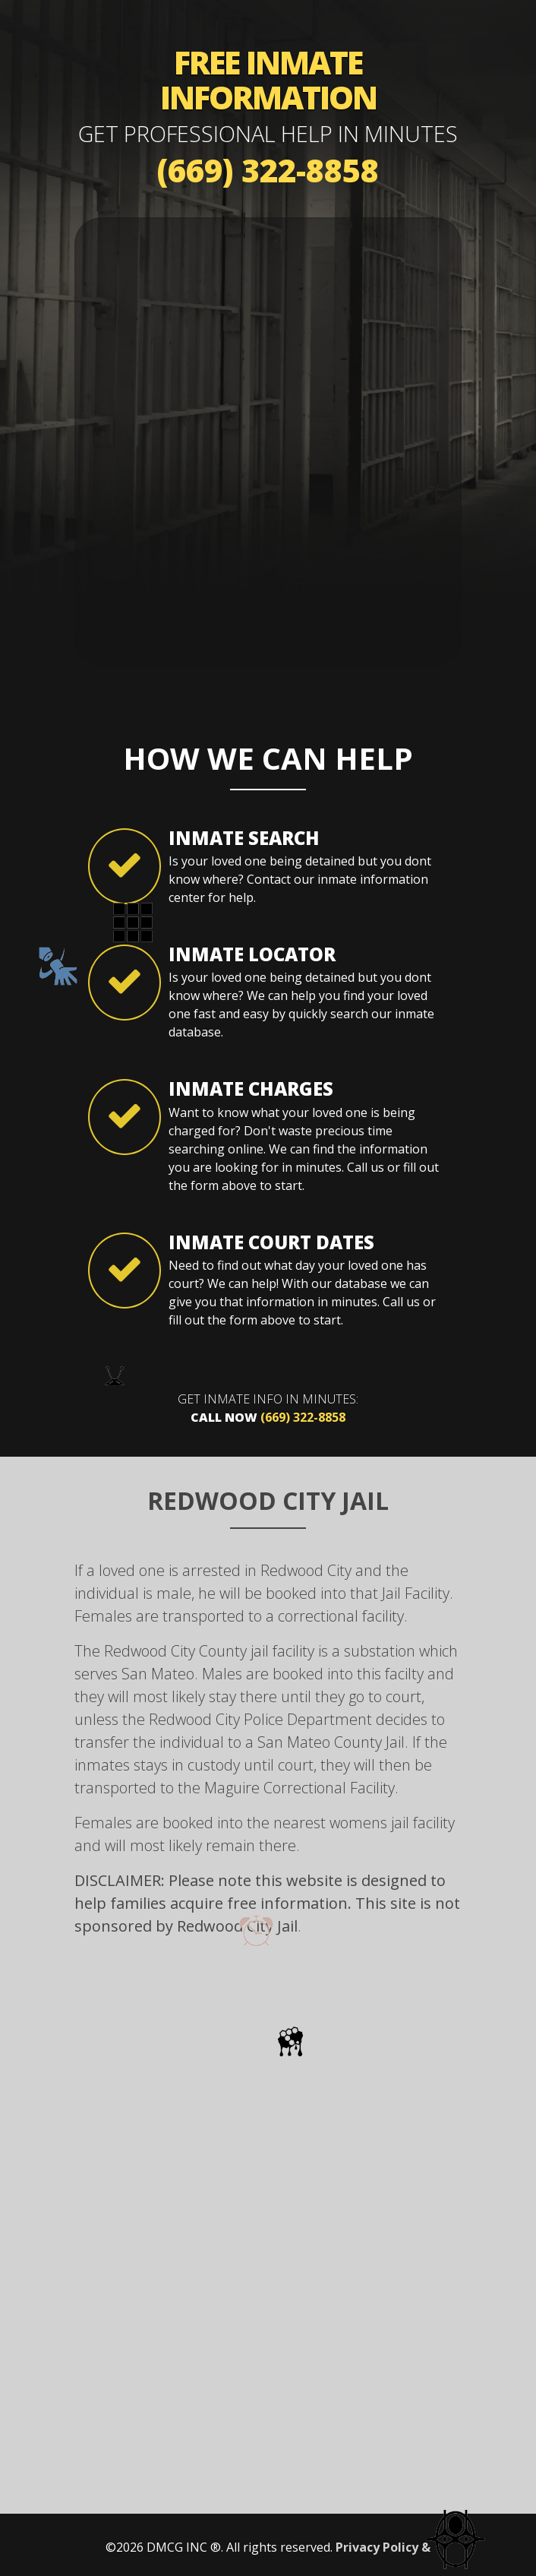  Describe the element at coordinates (256, 1930) in the screenshot. I see `set or view alarms` at that location.